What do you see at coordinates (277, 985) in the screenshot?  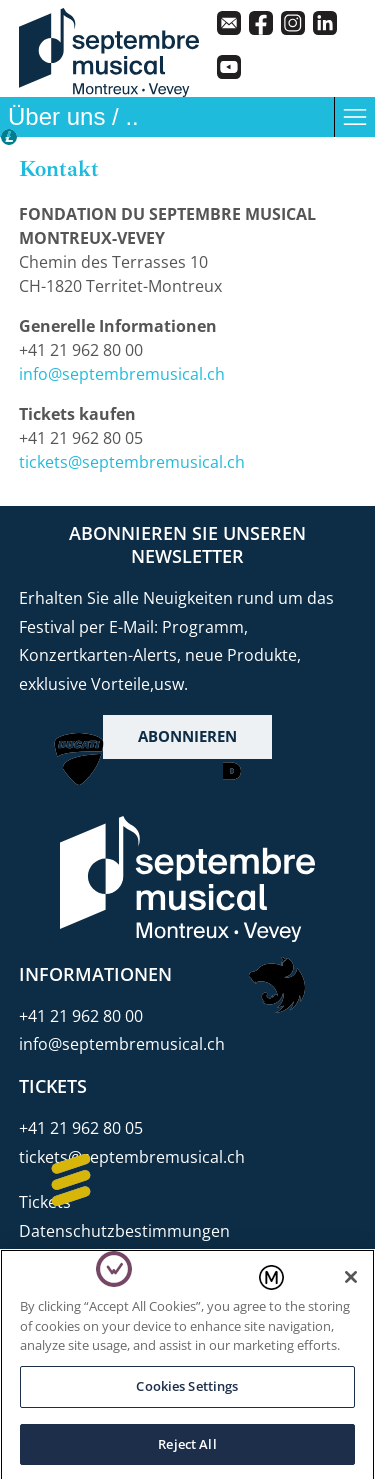 I see `NestJS framework logo` at bounding box center [277, 985].